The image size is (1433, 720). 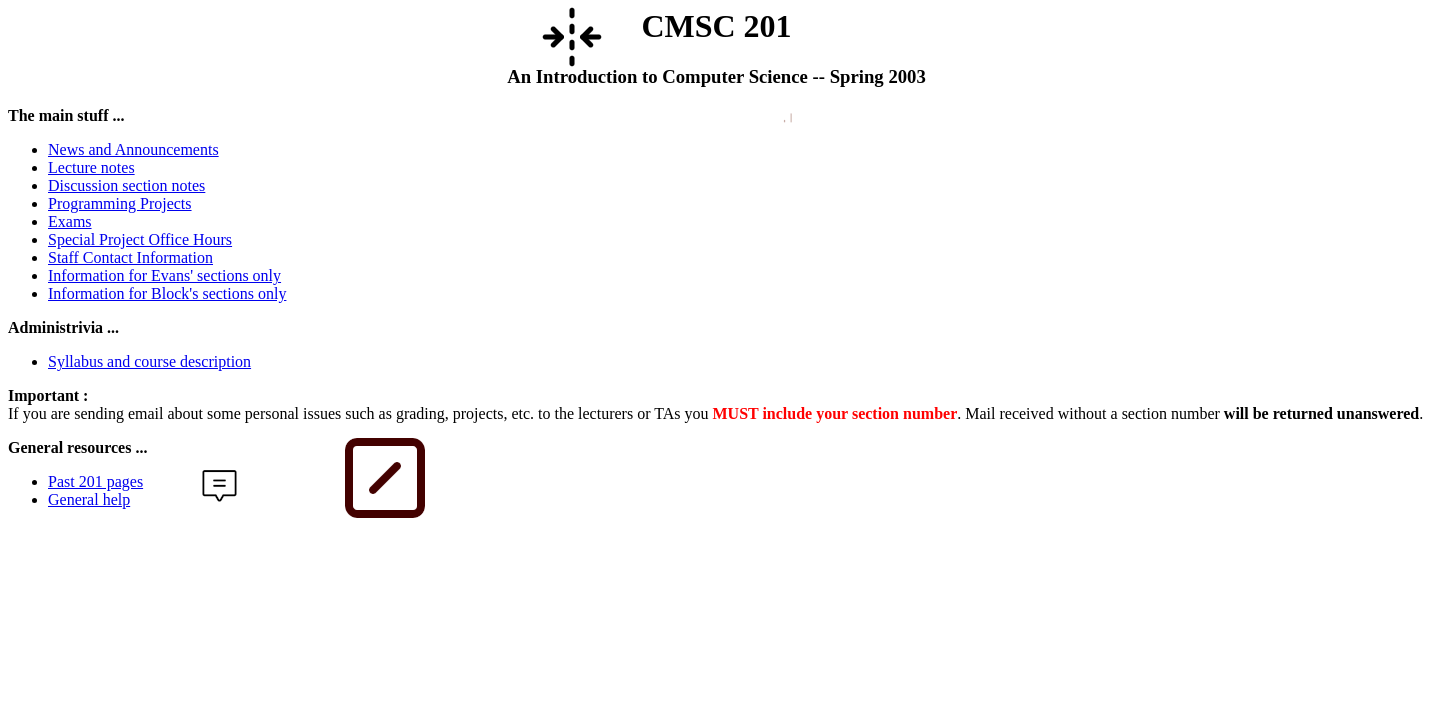 What do you see at coordinates (219, 484) in the screenshot?
I see `open chat or messaging` at bounding box center [219, 484].